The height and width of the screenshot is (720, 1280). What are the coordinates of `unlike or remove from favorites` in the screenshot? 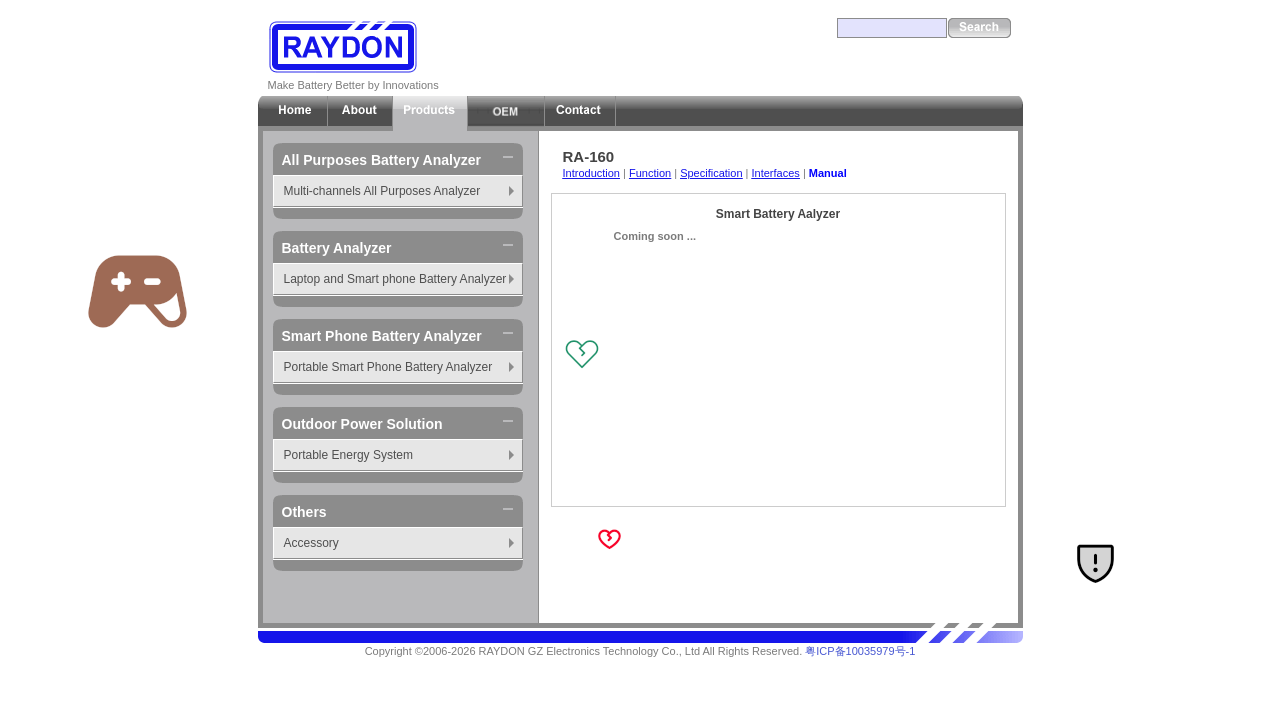 It's located at (582, 353).